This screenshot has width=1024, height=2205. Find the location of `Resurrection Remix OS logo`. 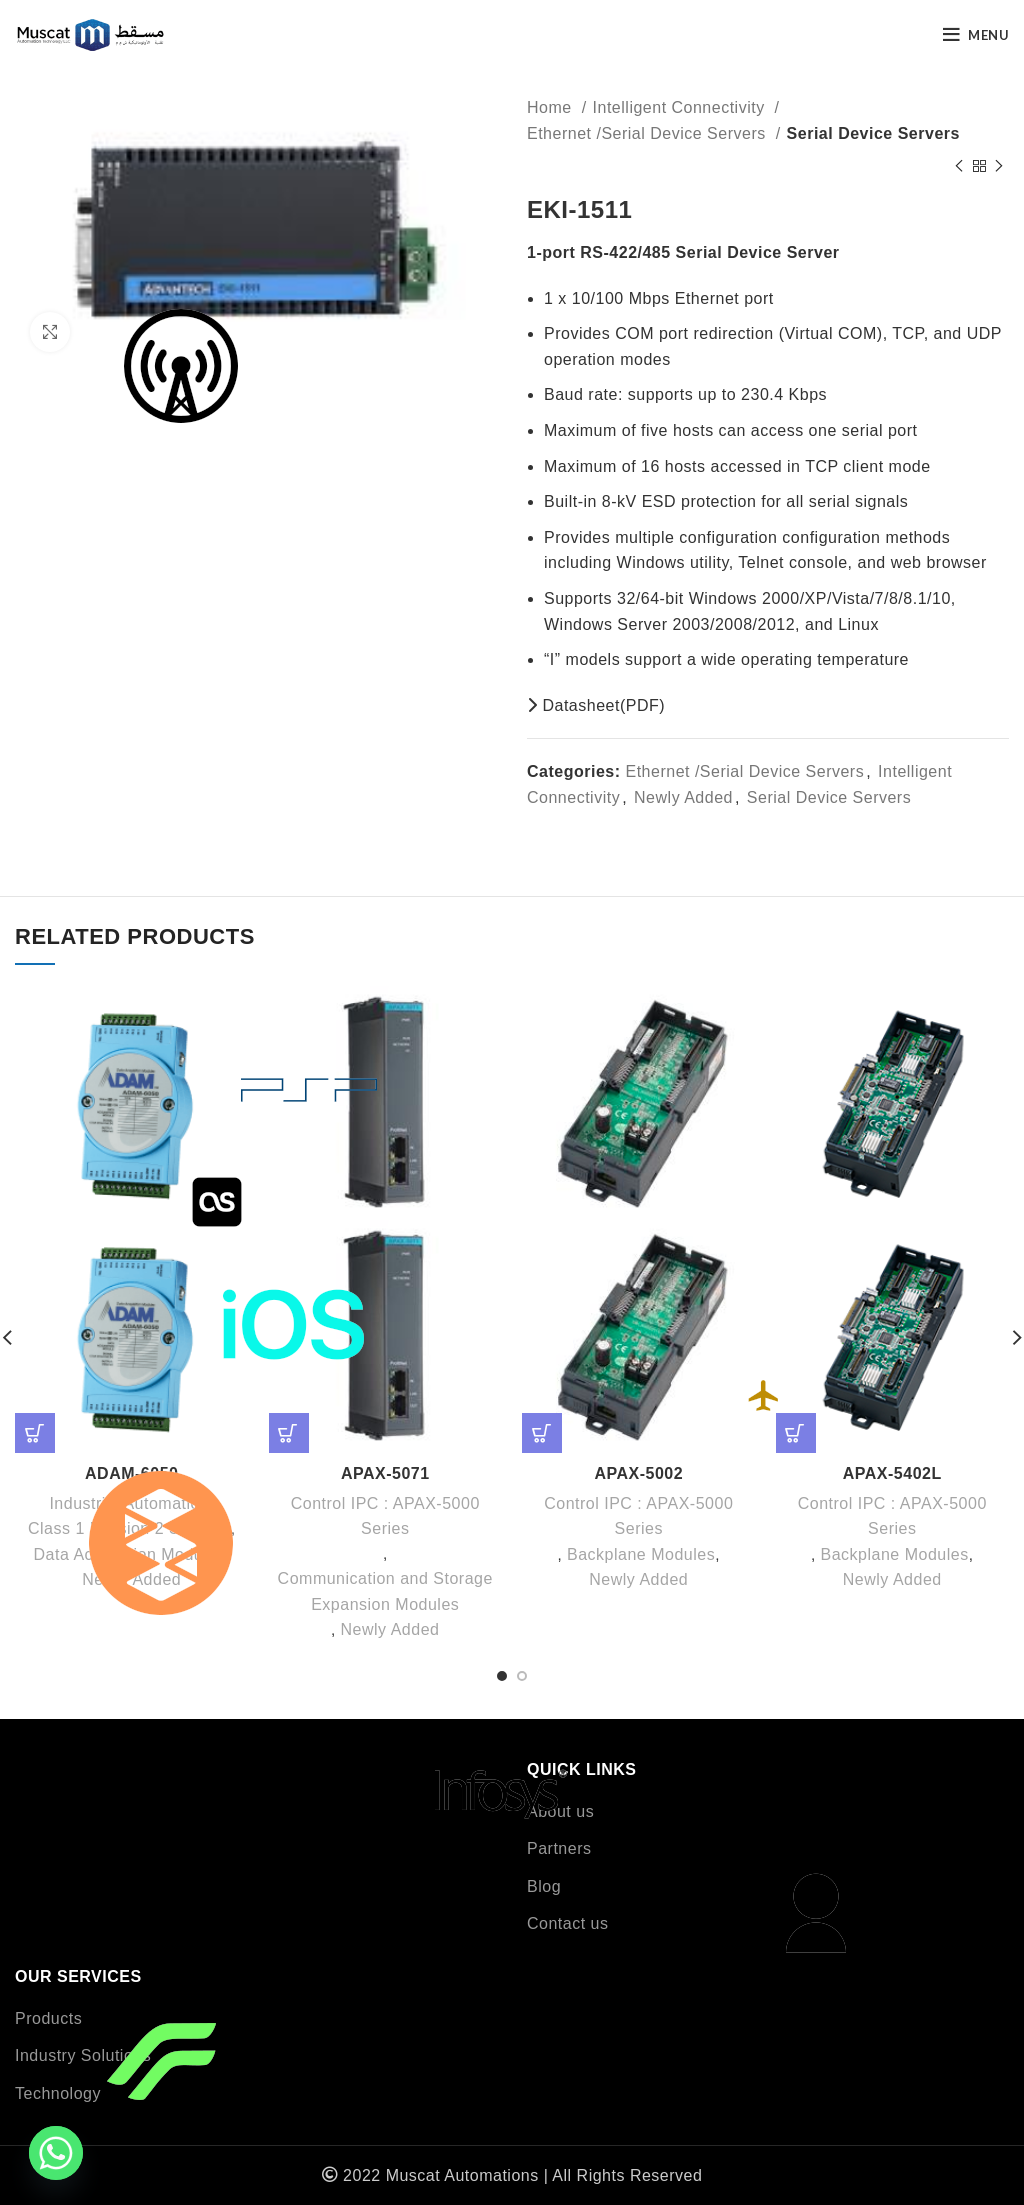

Resurrection Remix OS logo is located at coordinates (161, 2061).